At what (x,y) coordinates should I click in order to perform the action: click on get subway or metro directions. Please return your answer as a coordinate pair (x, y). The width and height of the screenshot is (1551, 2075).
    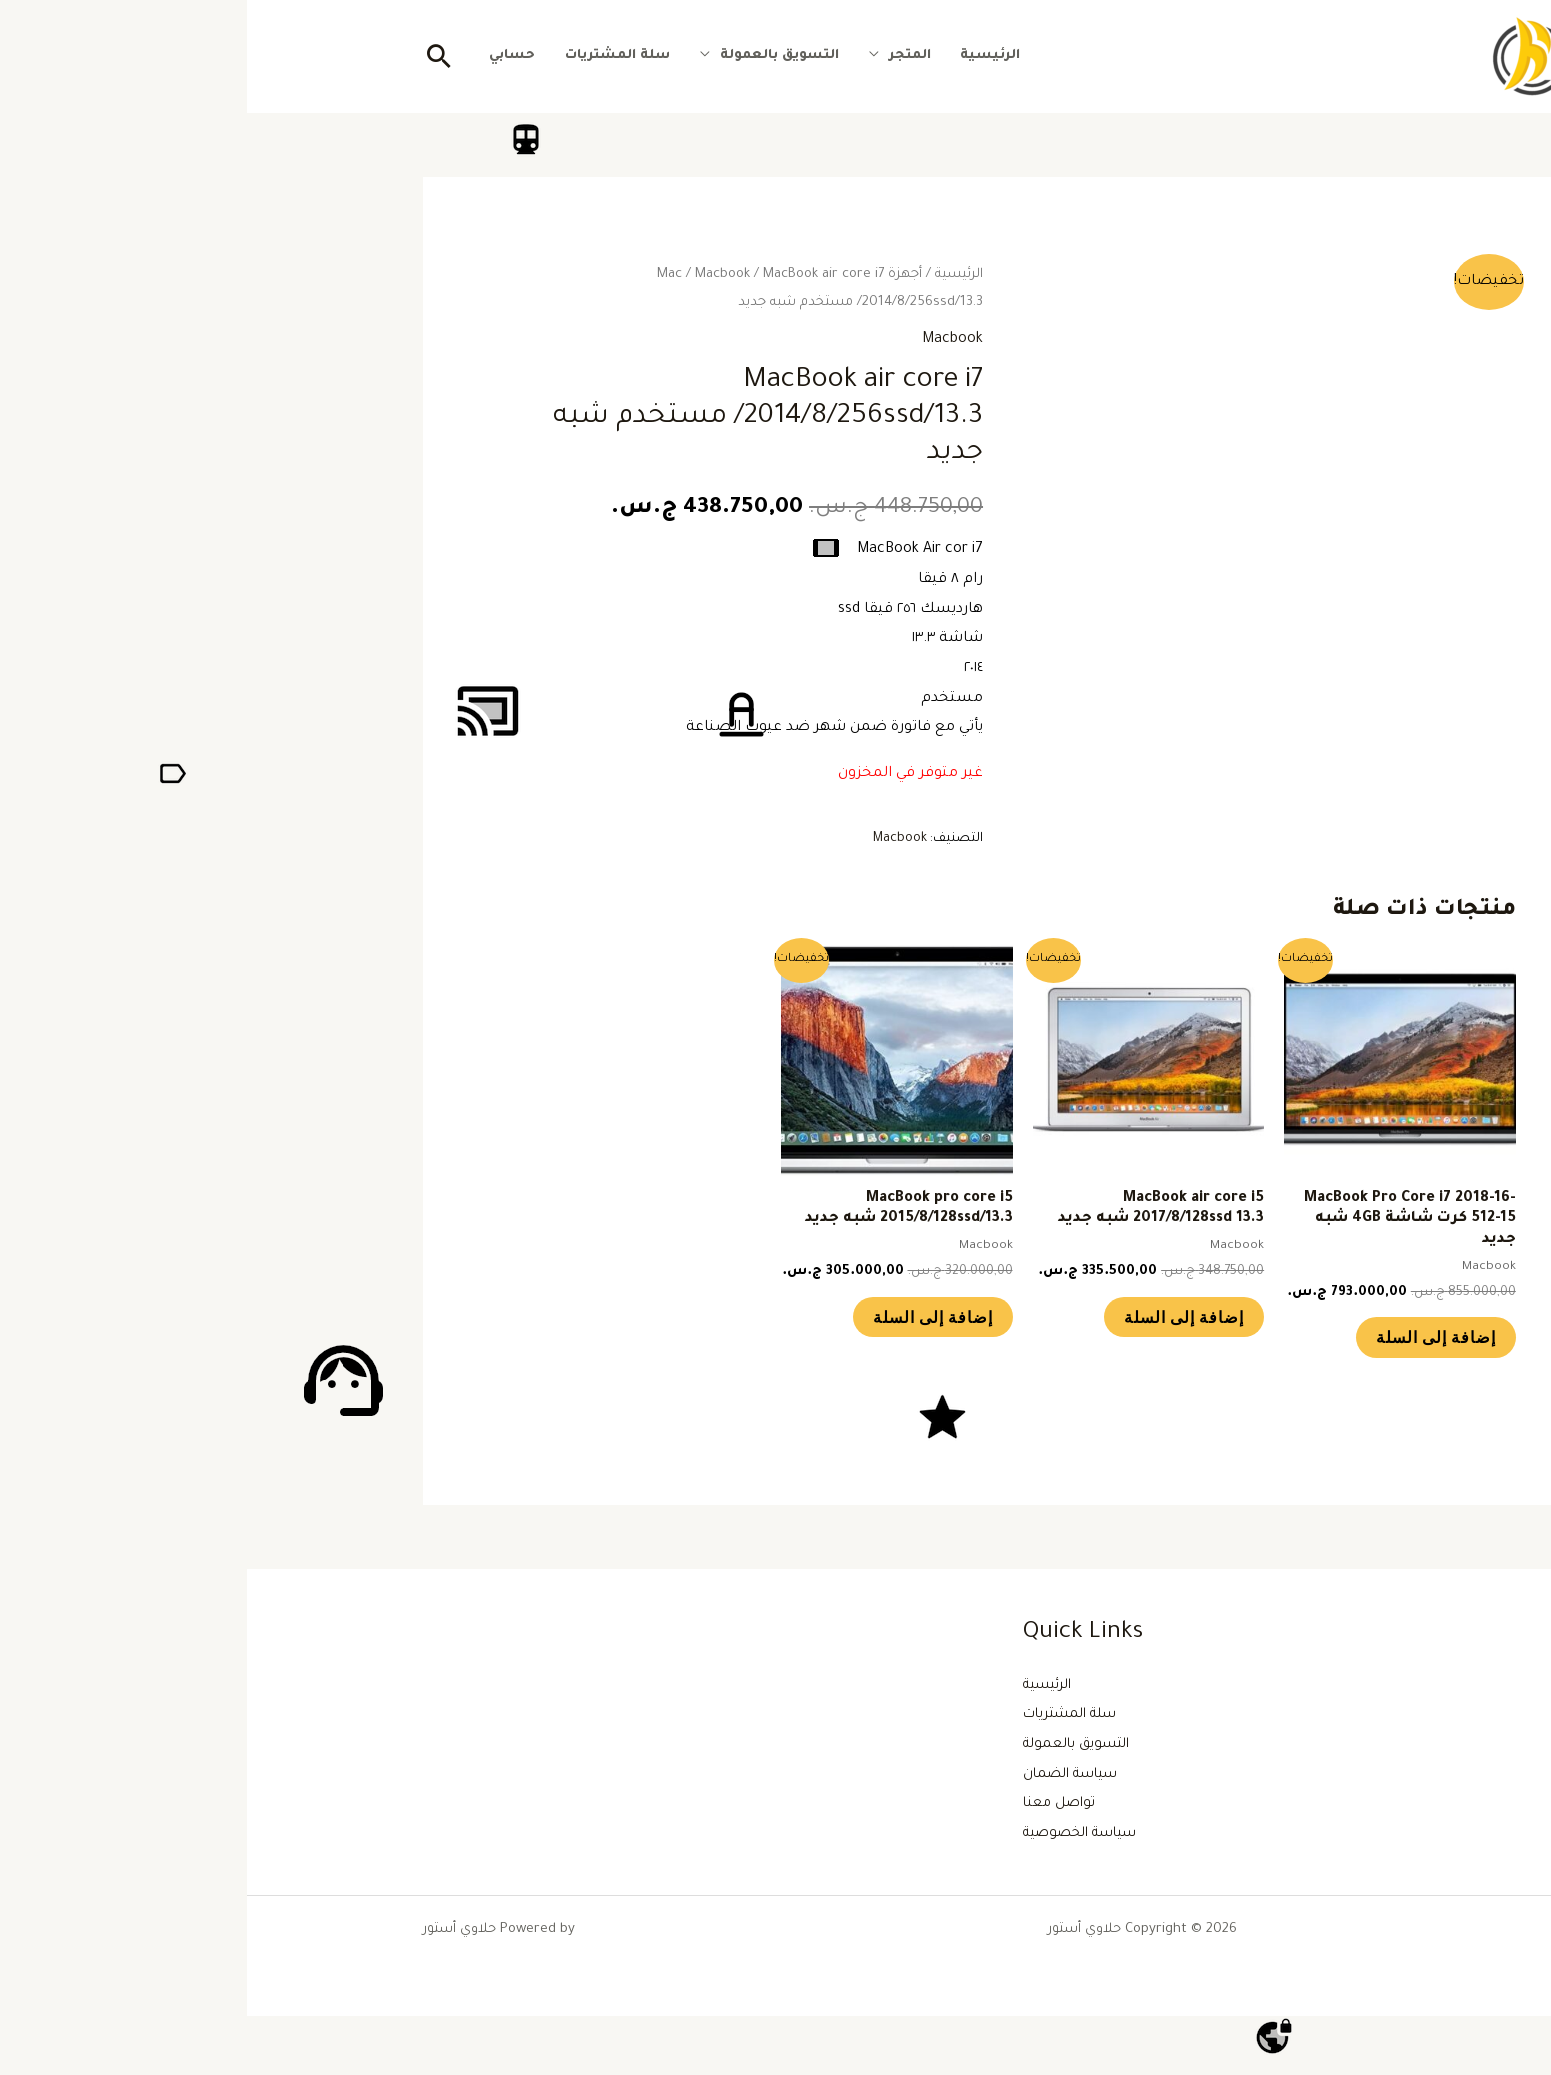
    Looking at the image, I should click on (526, 140).